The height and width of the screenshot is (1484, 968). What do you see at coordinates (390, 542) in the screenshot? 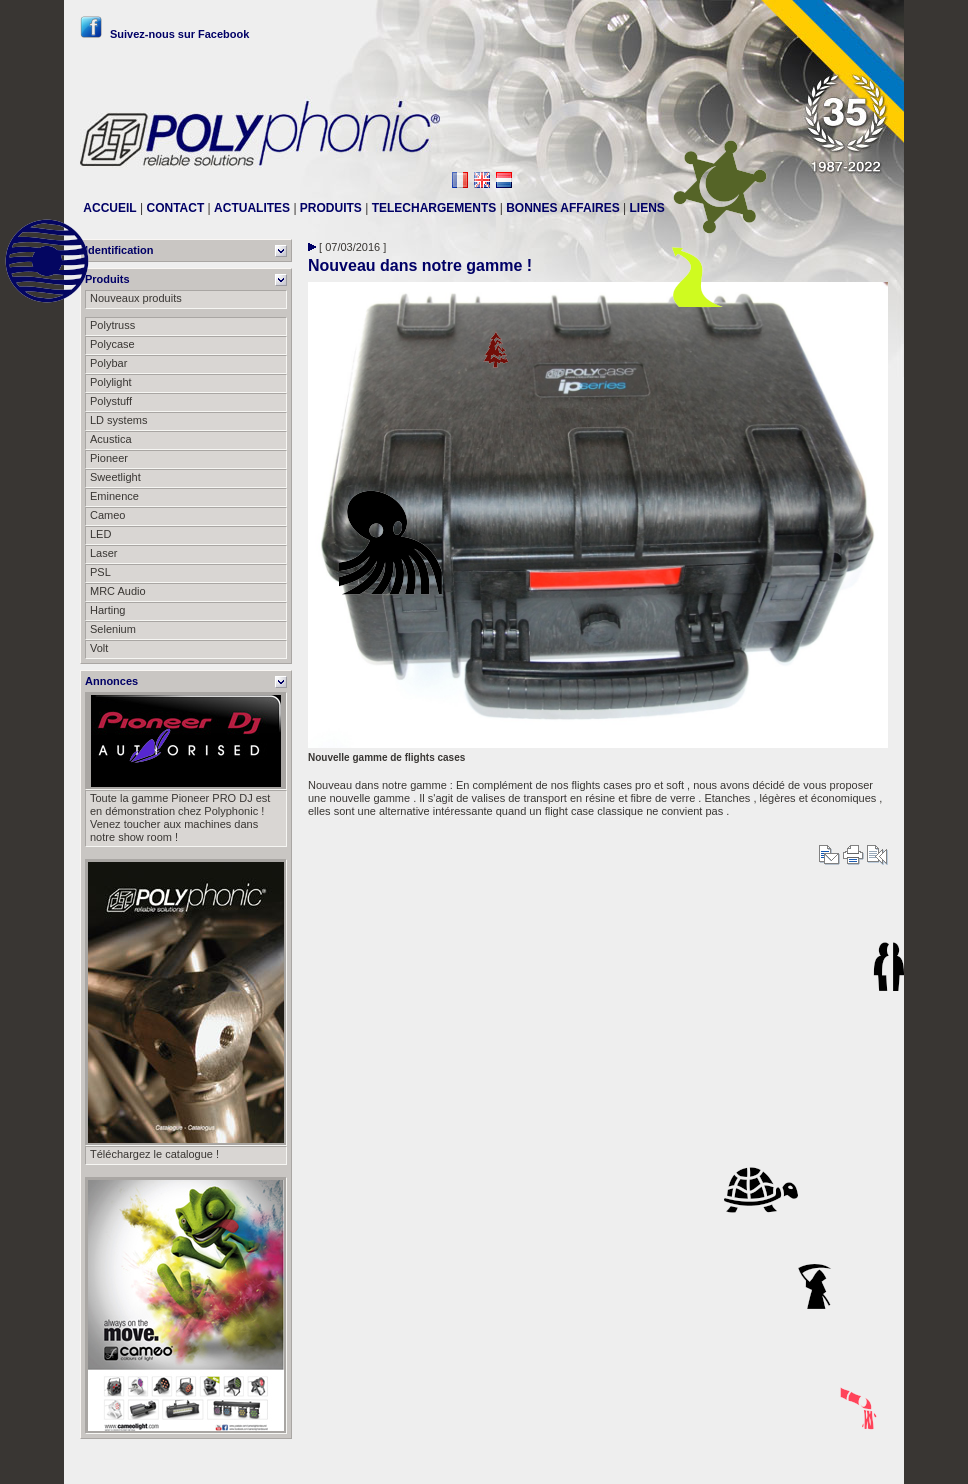
I see `squid or octopus creature icon for a game` at bounding box center [390, 542].